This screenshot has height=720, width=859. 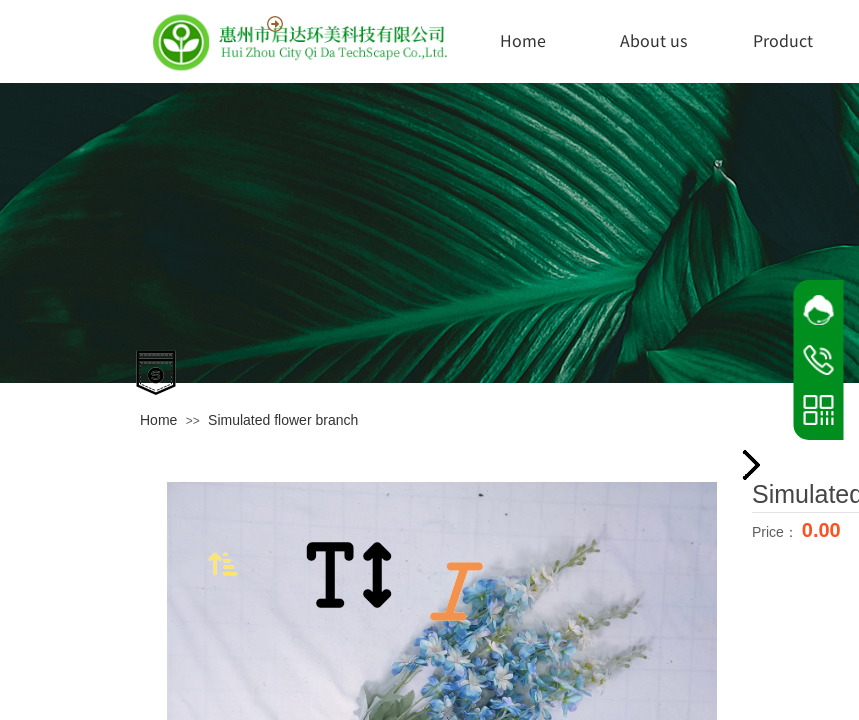 I want to click on navigate to the next item or screen, so click(x=751, y=465).